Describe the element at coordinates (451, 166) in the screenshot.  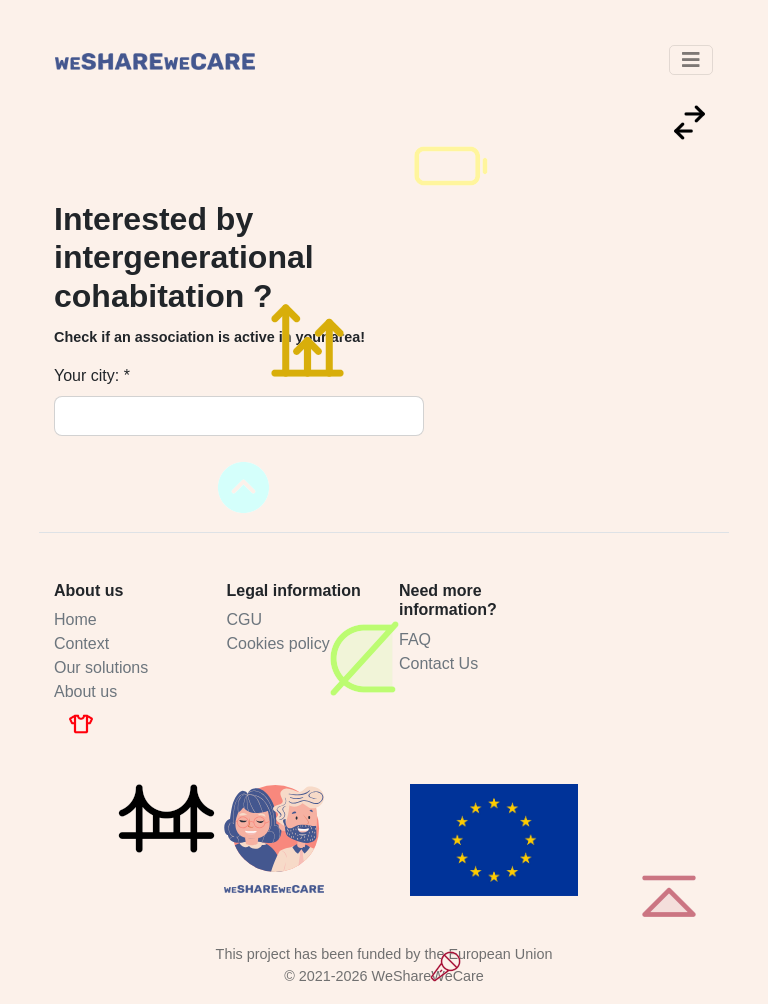
I see `indicates battery is completely drained` at that location.